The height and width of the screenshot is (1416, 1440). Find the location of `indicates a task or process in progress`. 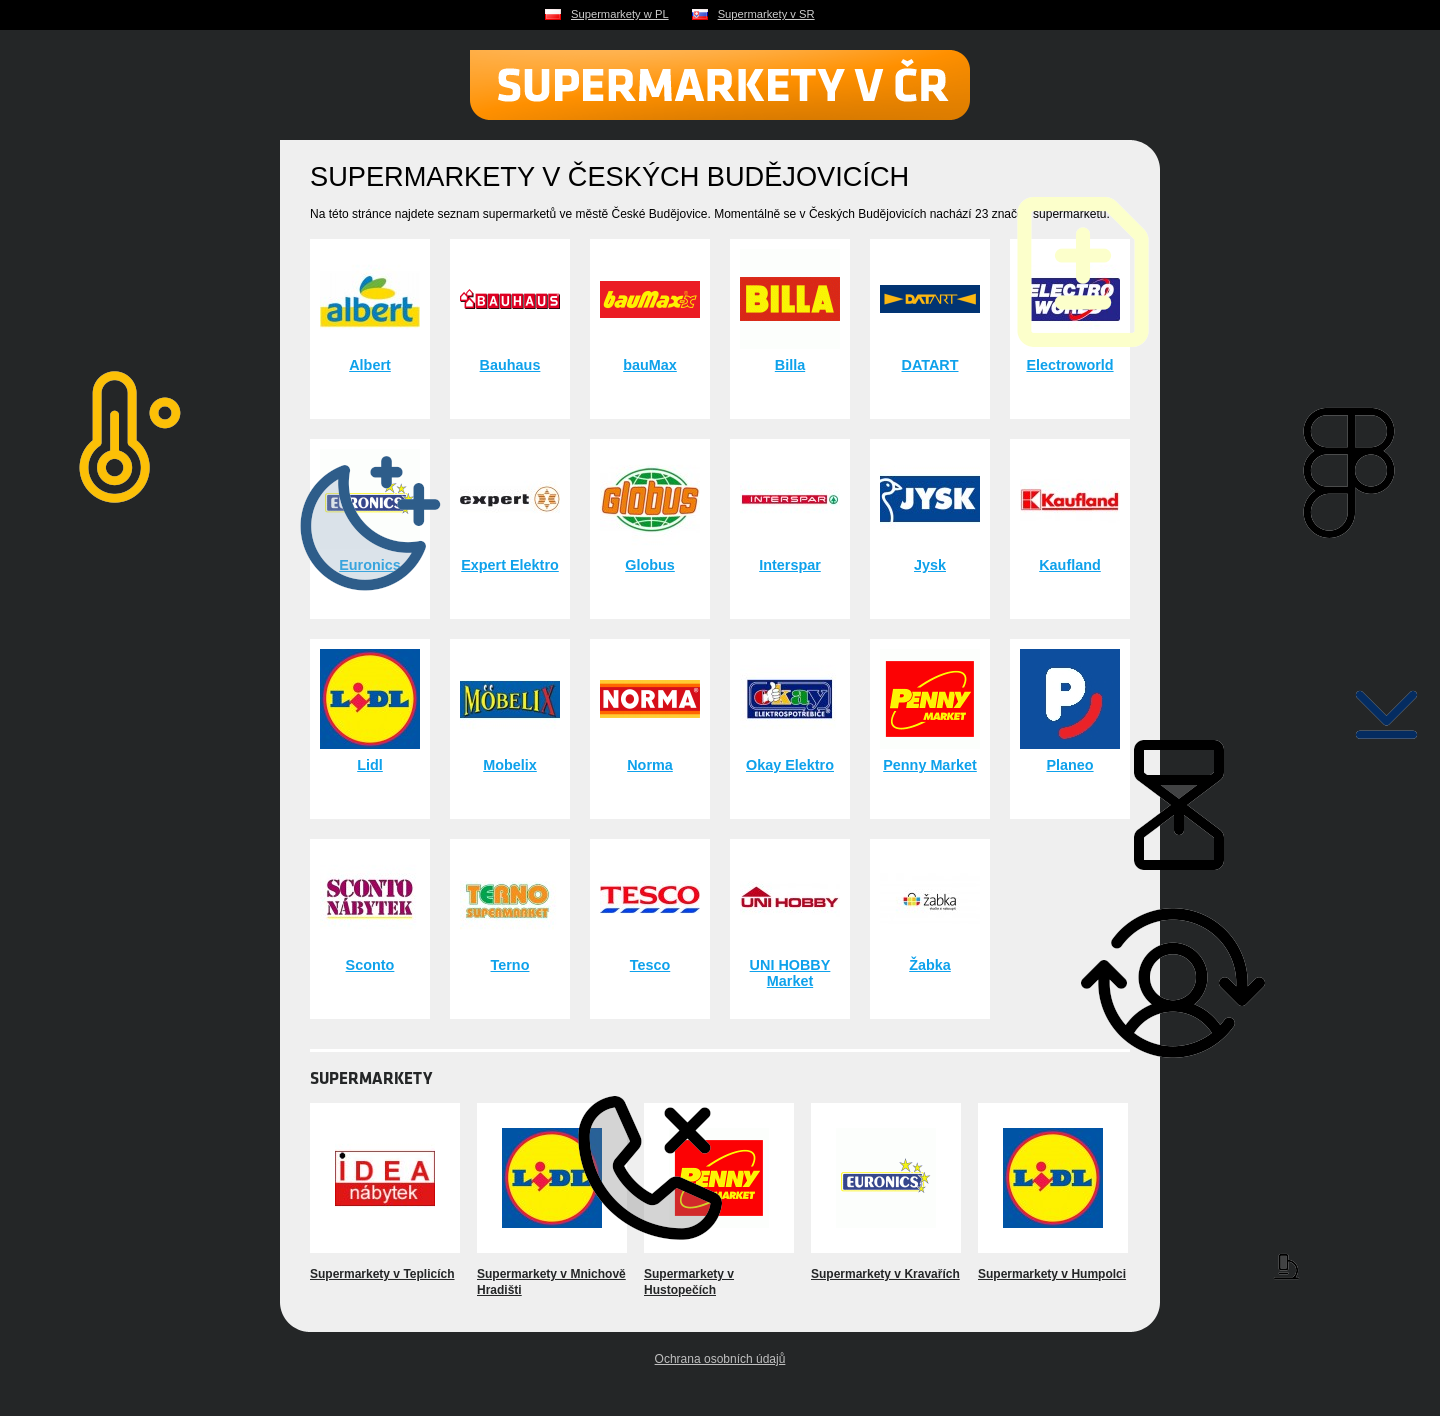

indicates a task or process in progress is located at coordinates (1179, 805).